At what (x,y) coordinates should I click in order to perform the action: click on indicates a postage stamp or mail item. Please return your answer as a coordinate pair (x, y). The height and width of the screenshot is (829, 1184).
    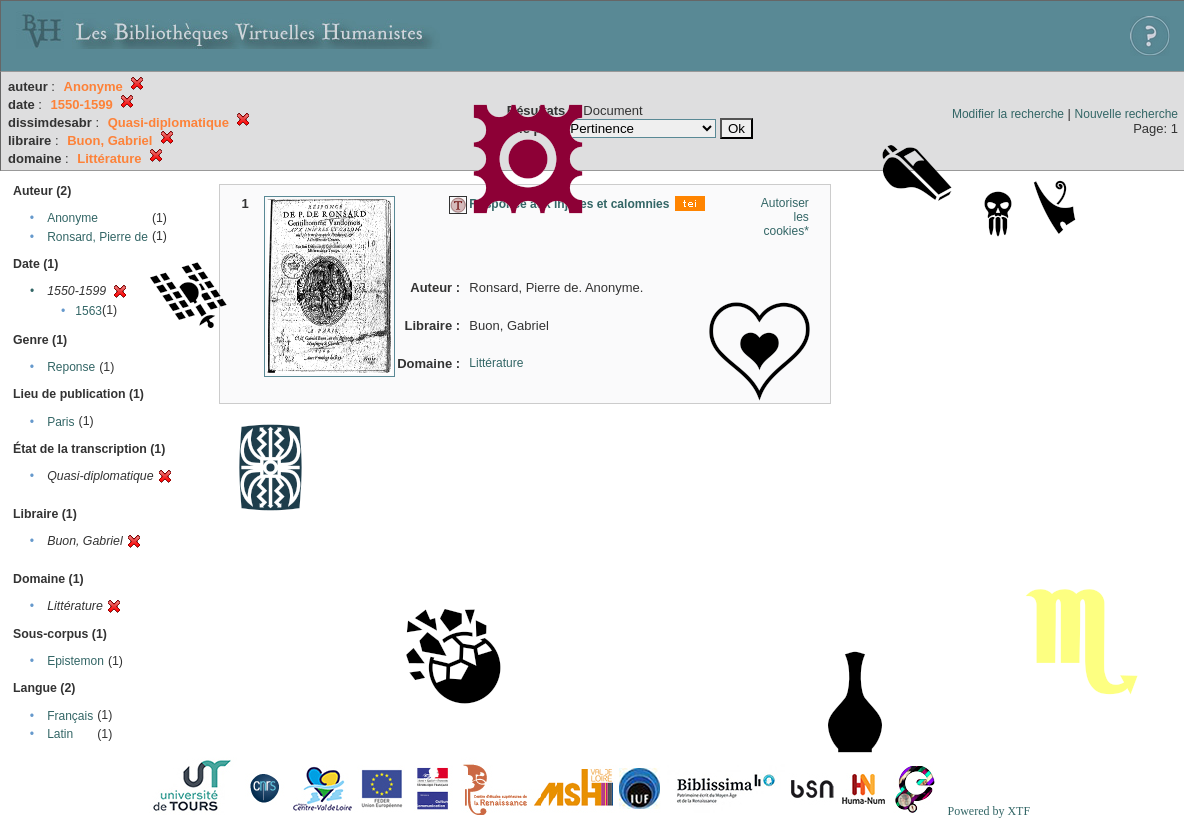
    Looking at the image, I should click on (528, 159).